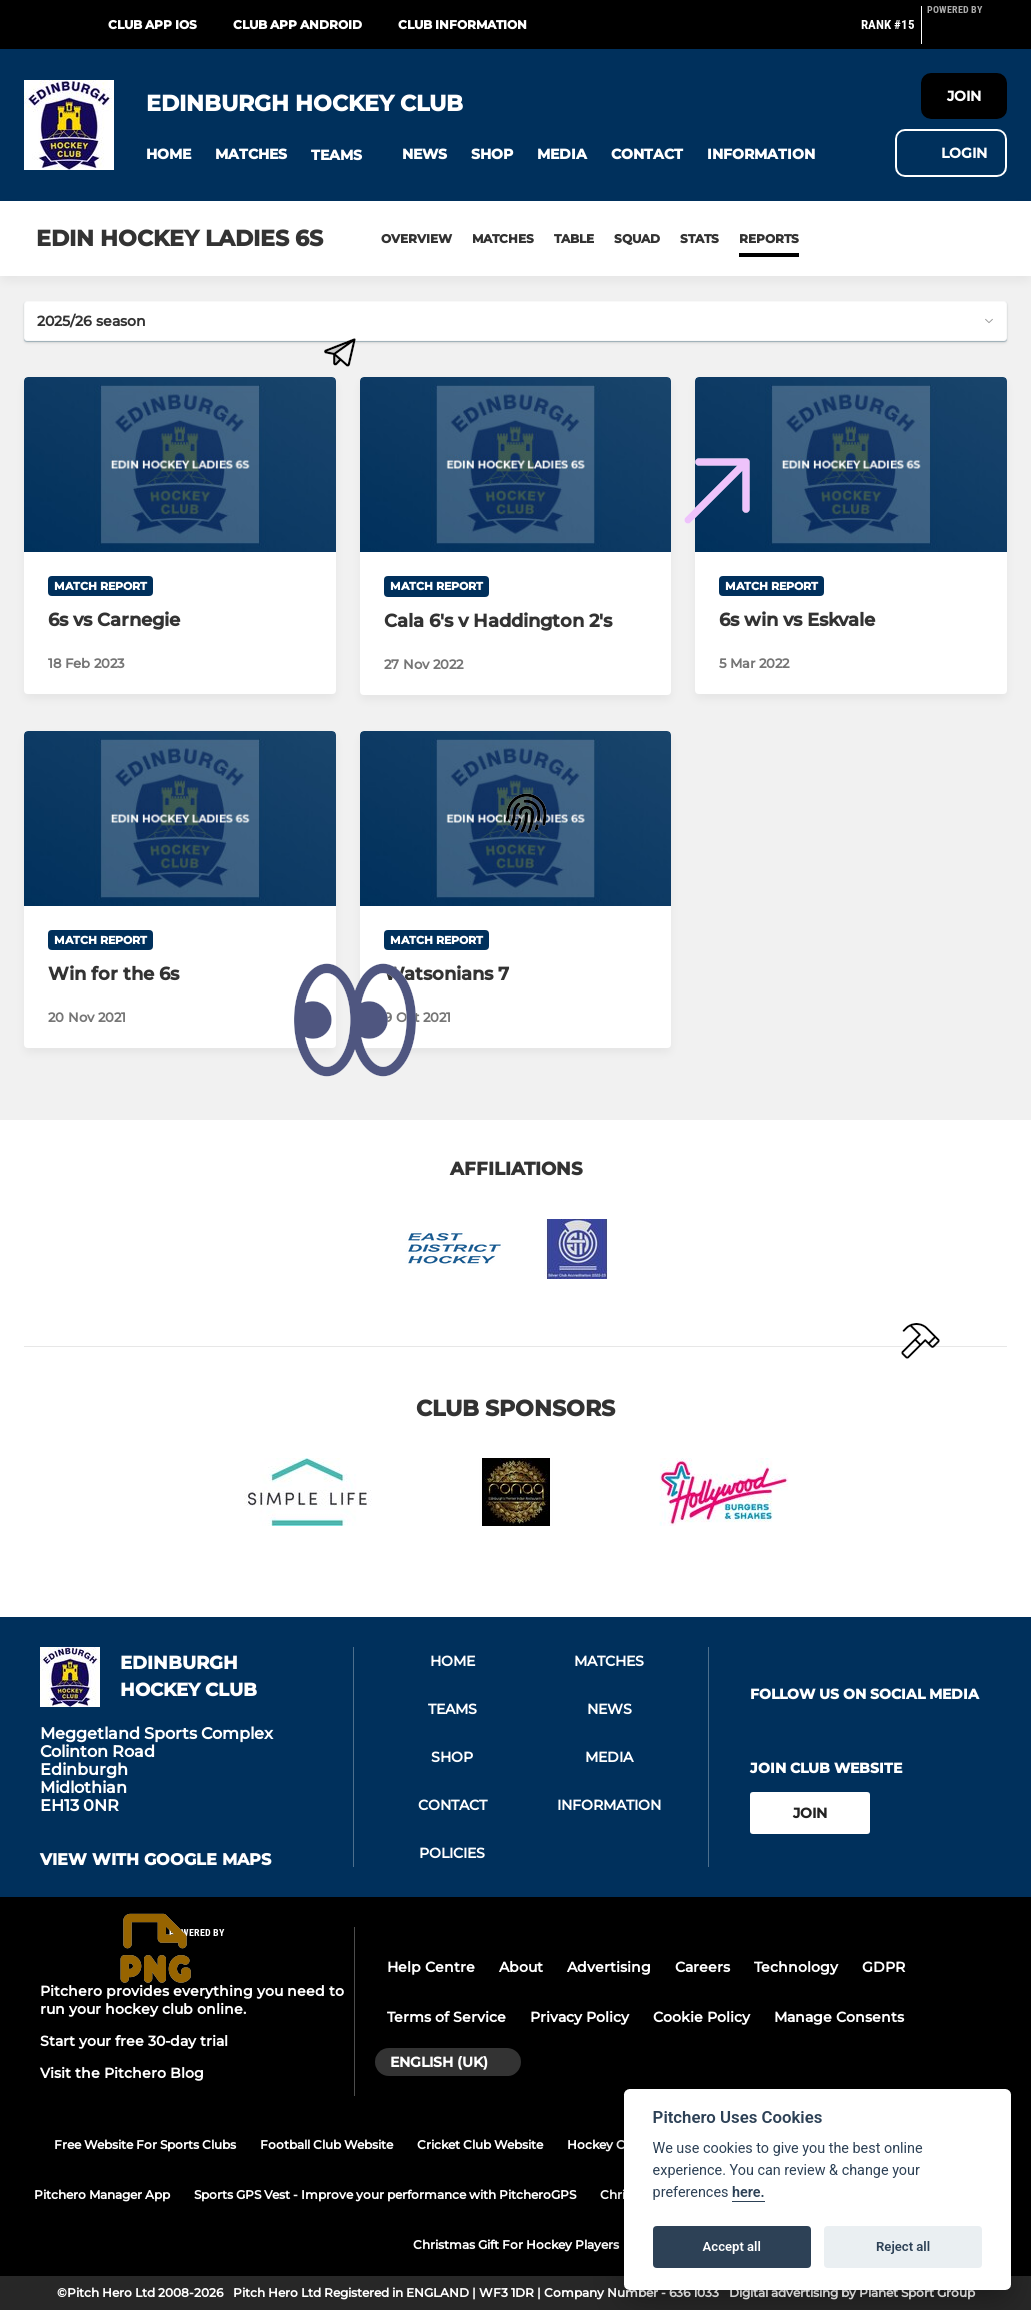 The width and height of the screenshot is (1031, 2310). What do you see at coordinates (155, 1951) in the screenshot?
I see `a png image file` at bounding box center [155, 1951].